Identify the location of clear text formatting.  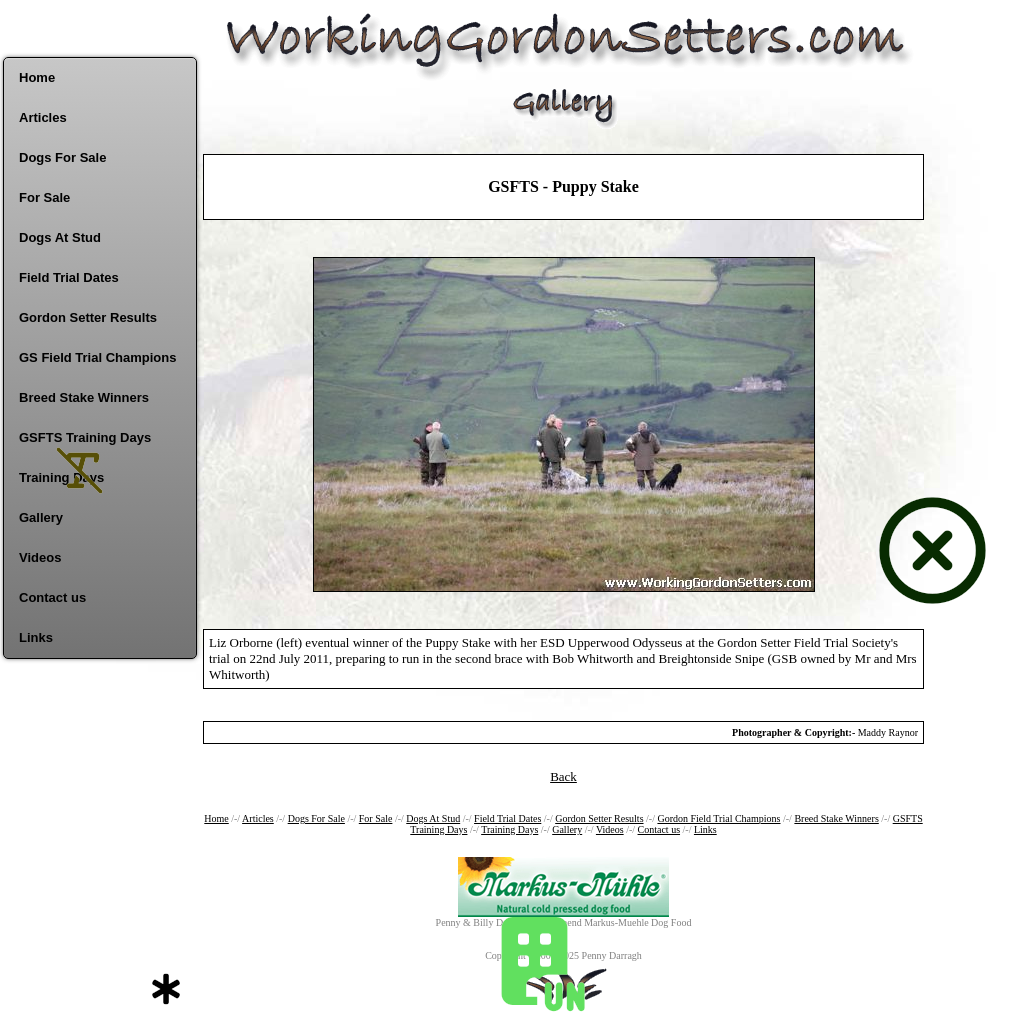
(79, 470).